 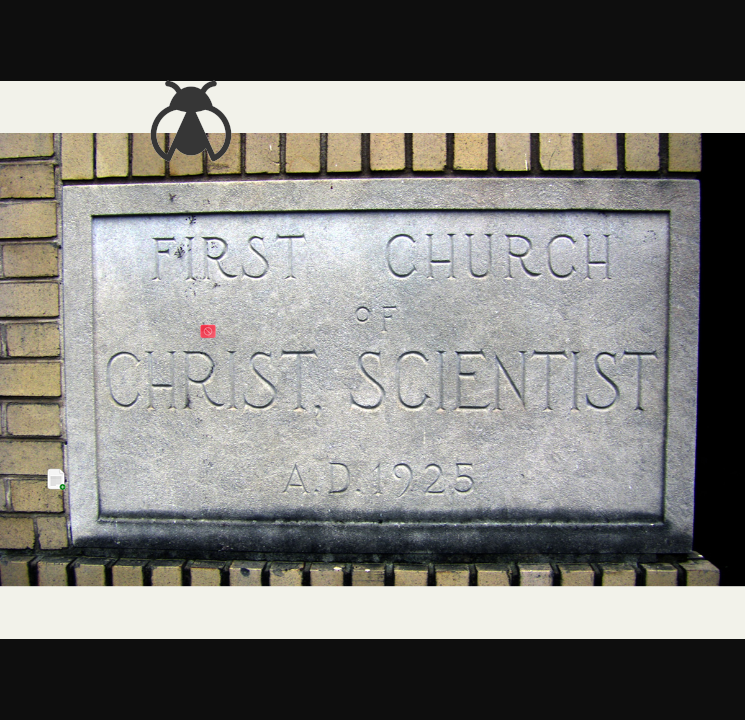 I want to click on create a new document, so click(x=56, y=479).